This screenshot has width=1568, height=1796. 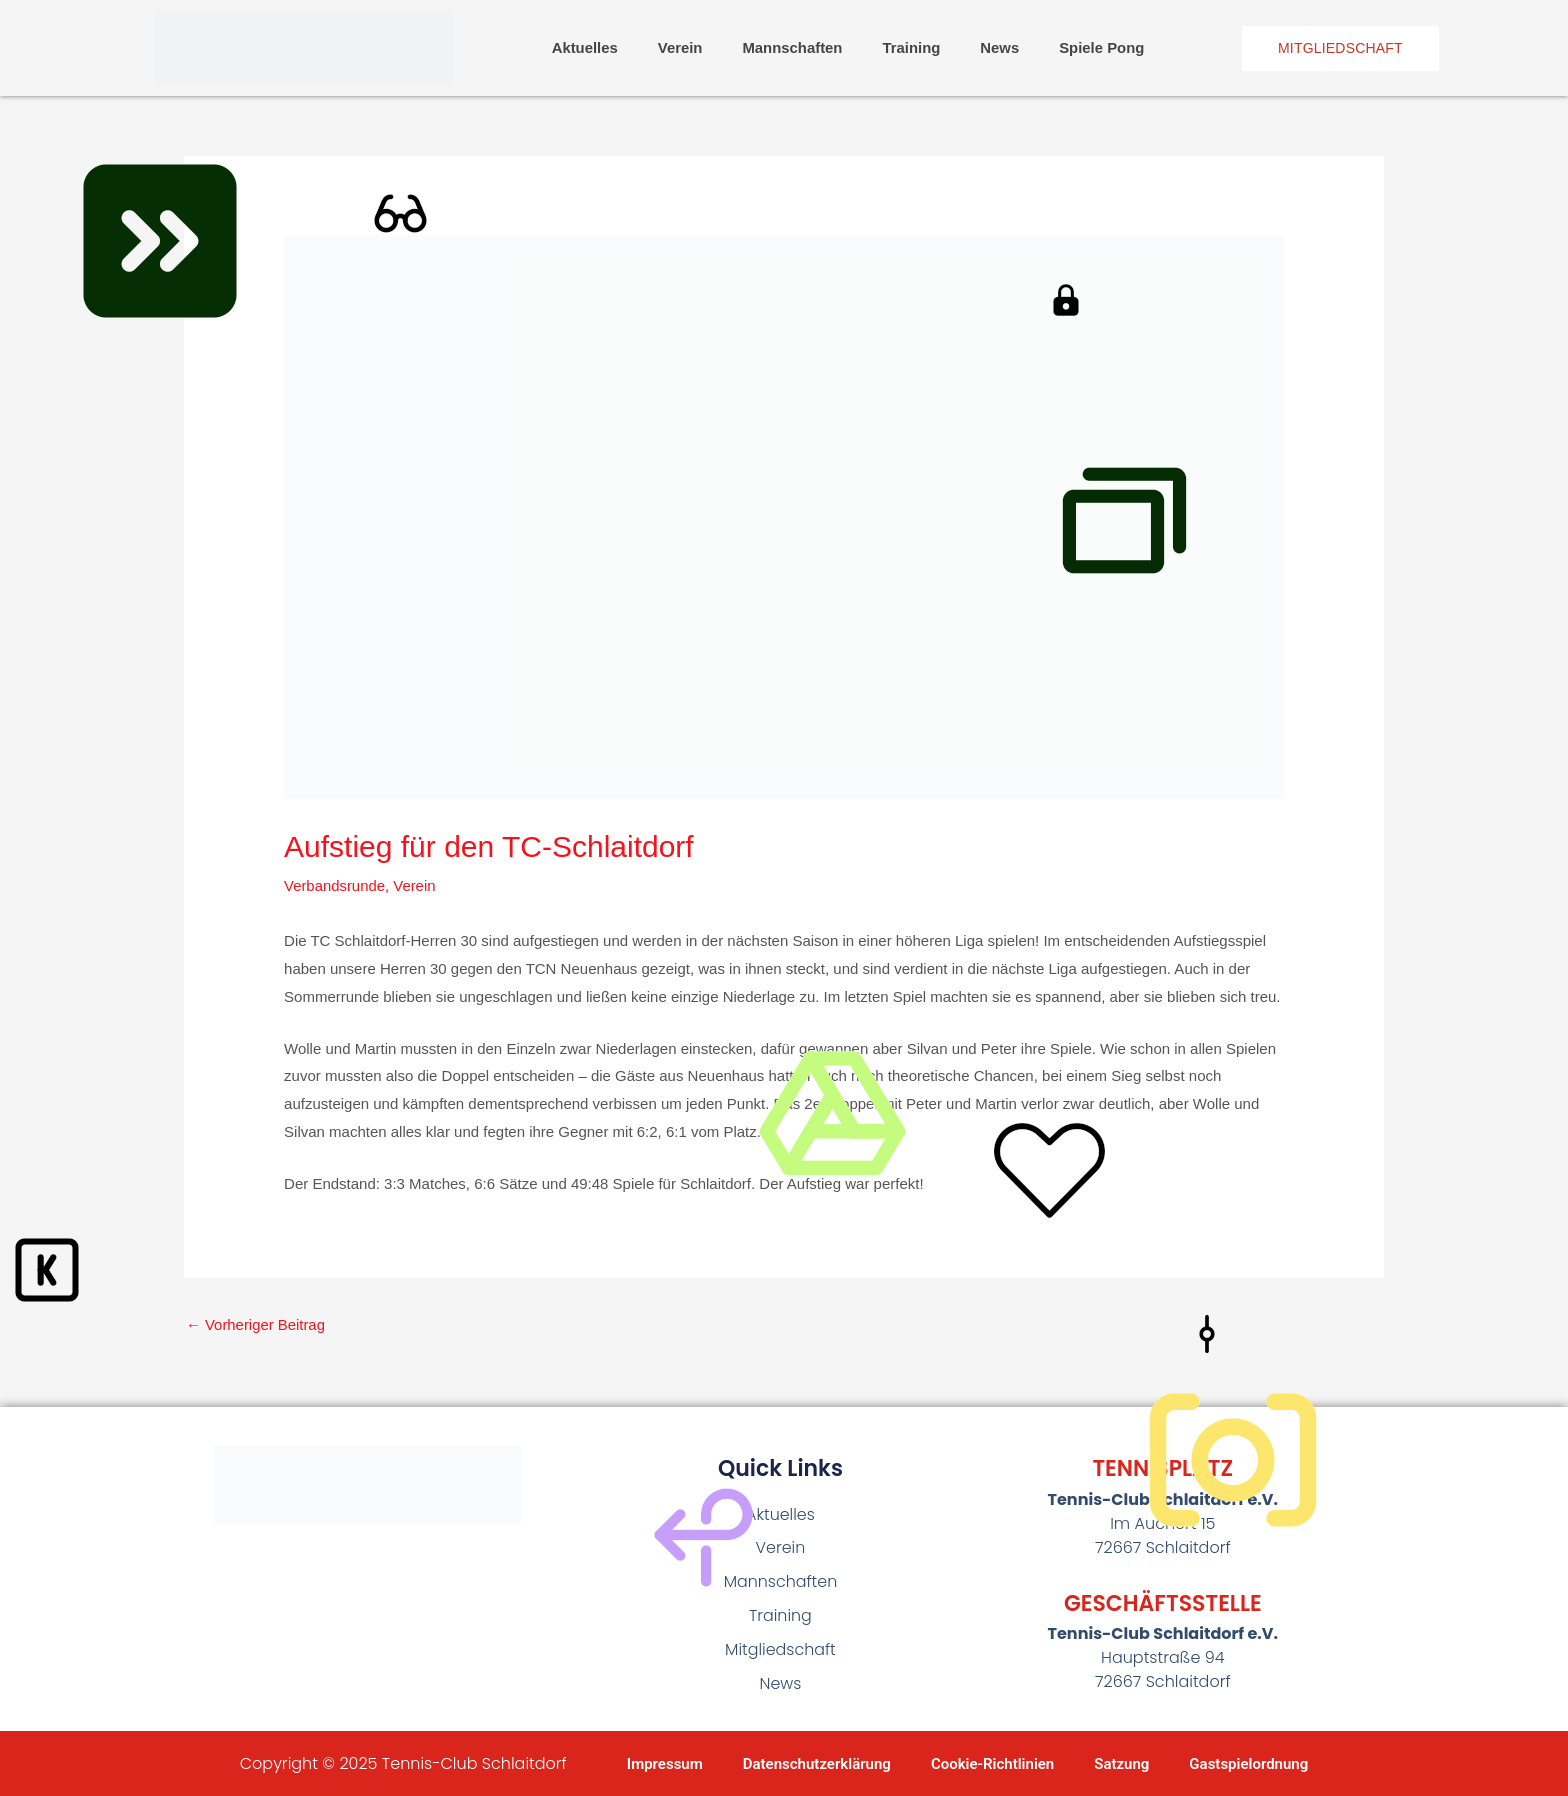 I want to click on access camera or photo capture settings, so click(x=1233, y=1460).